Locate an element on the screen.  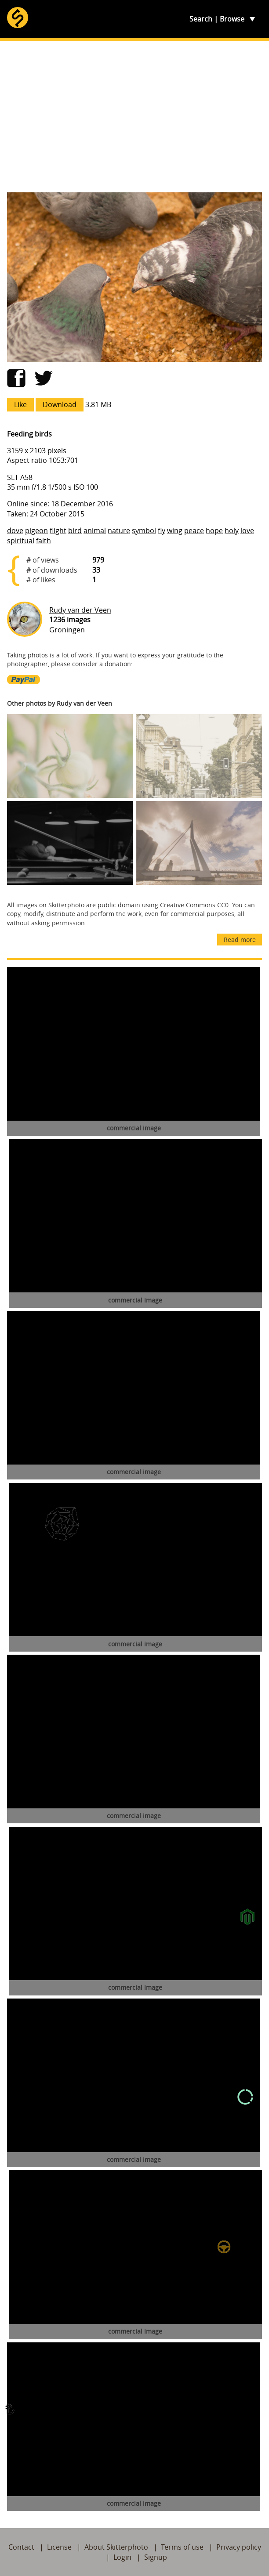
view data breakdown by category is located at coordinates (245, 2097).